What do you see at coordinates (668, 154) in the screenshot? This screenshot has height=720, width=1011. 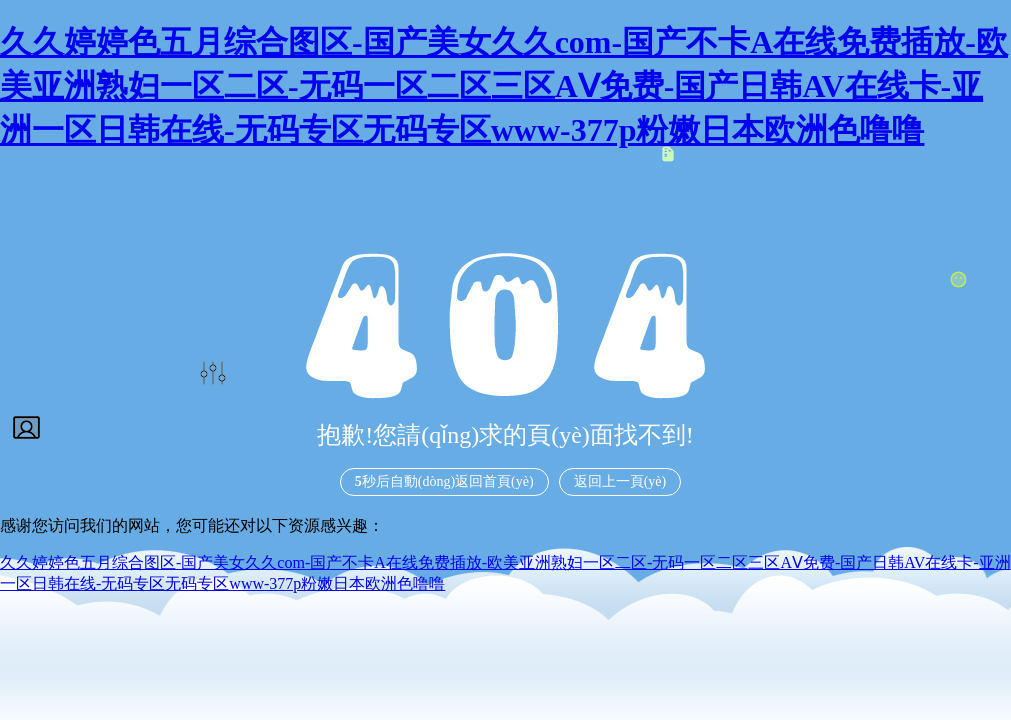 I see `view or open a compressed archive file` at bounding box center [668, 154].